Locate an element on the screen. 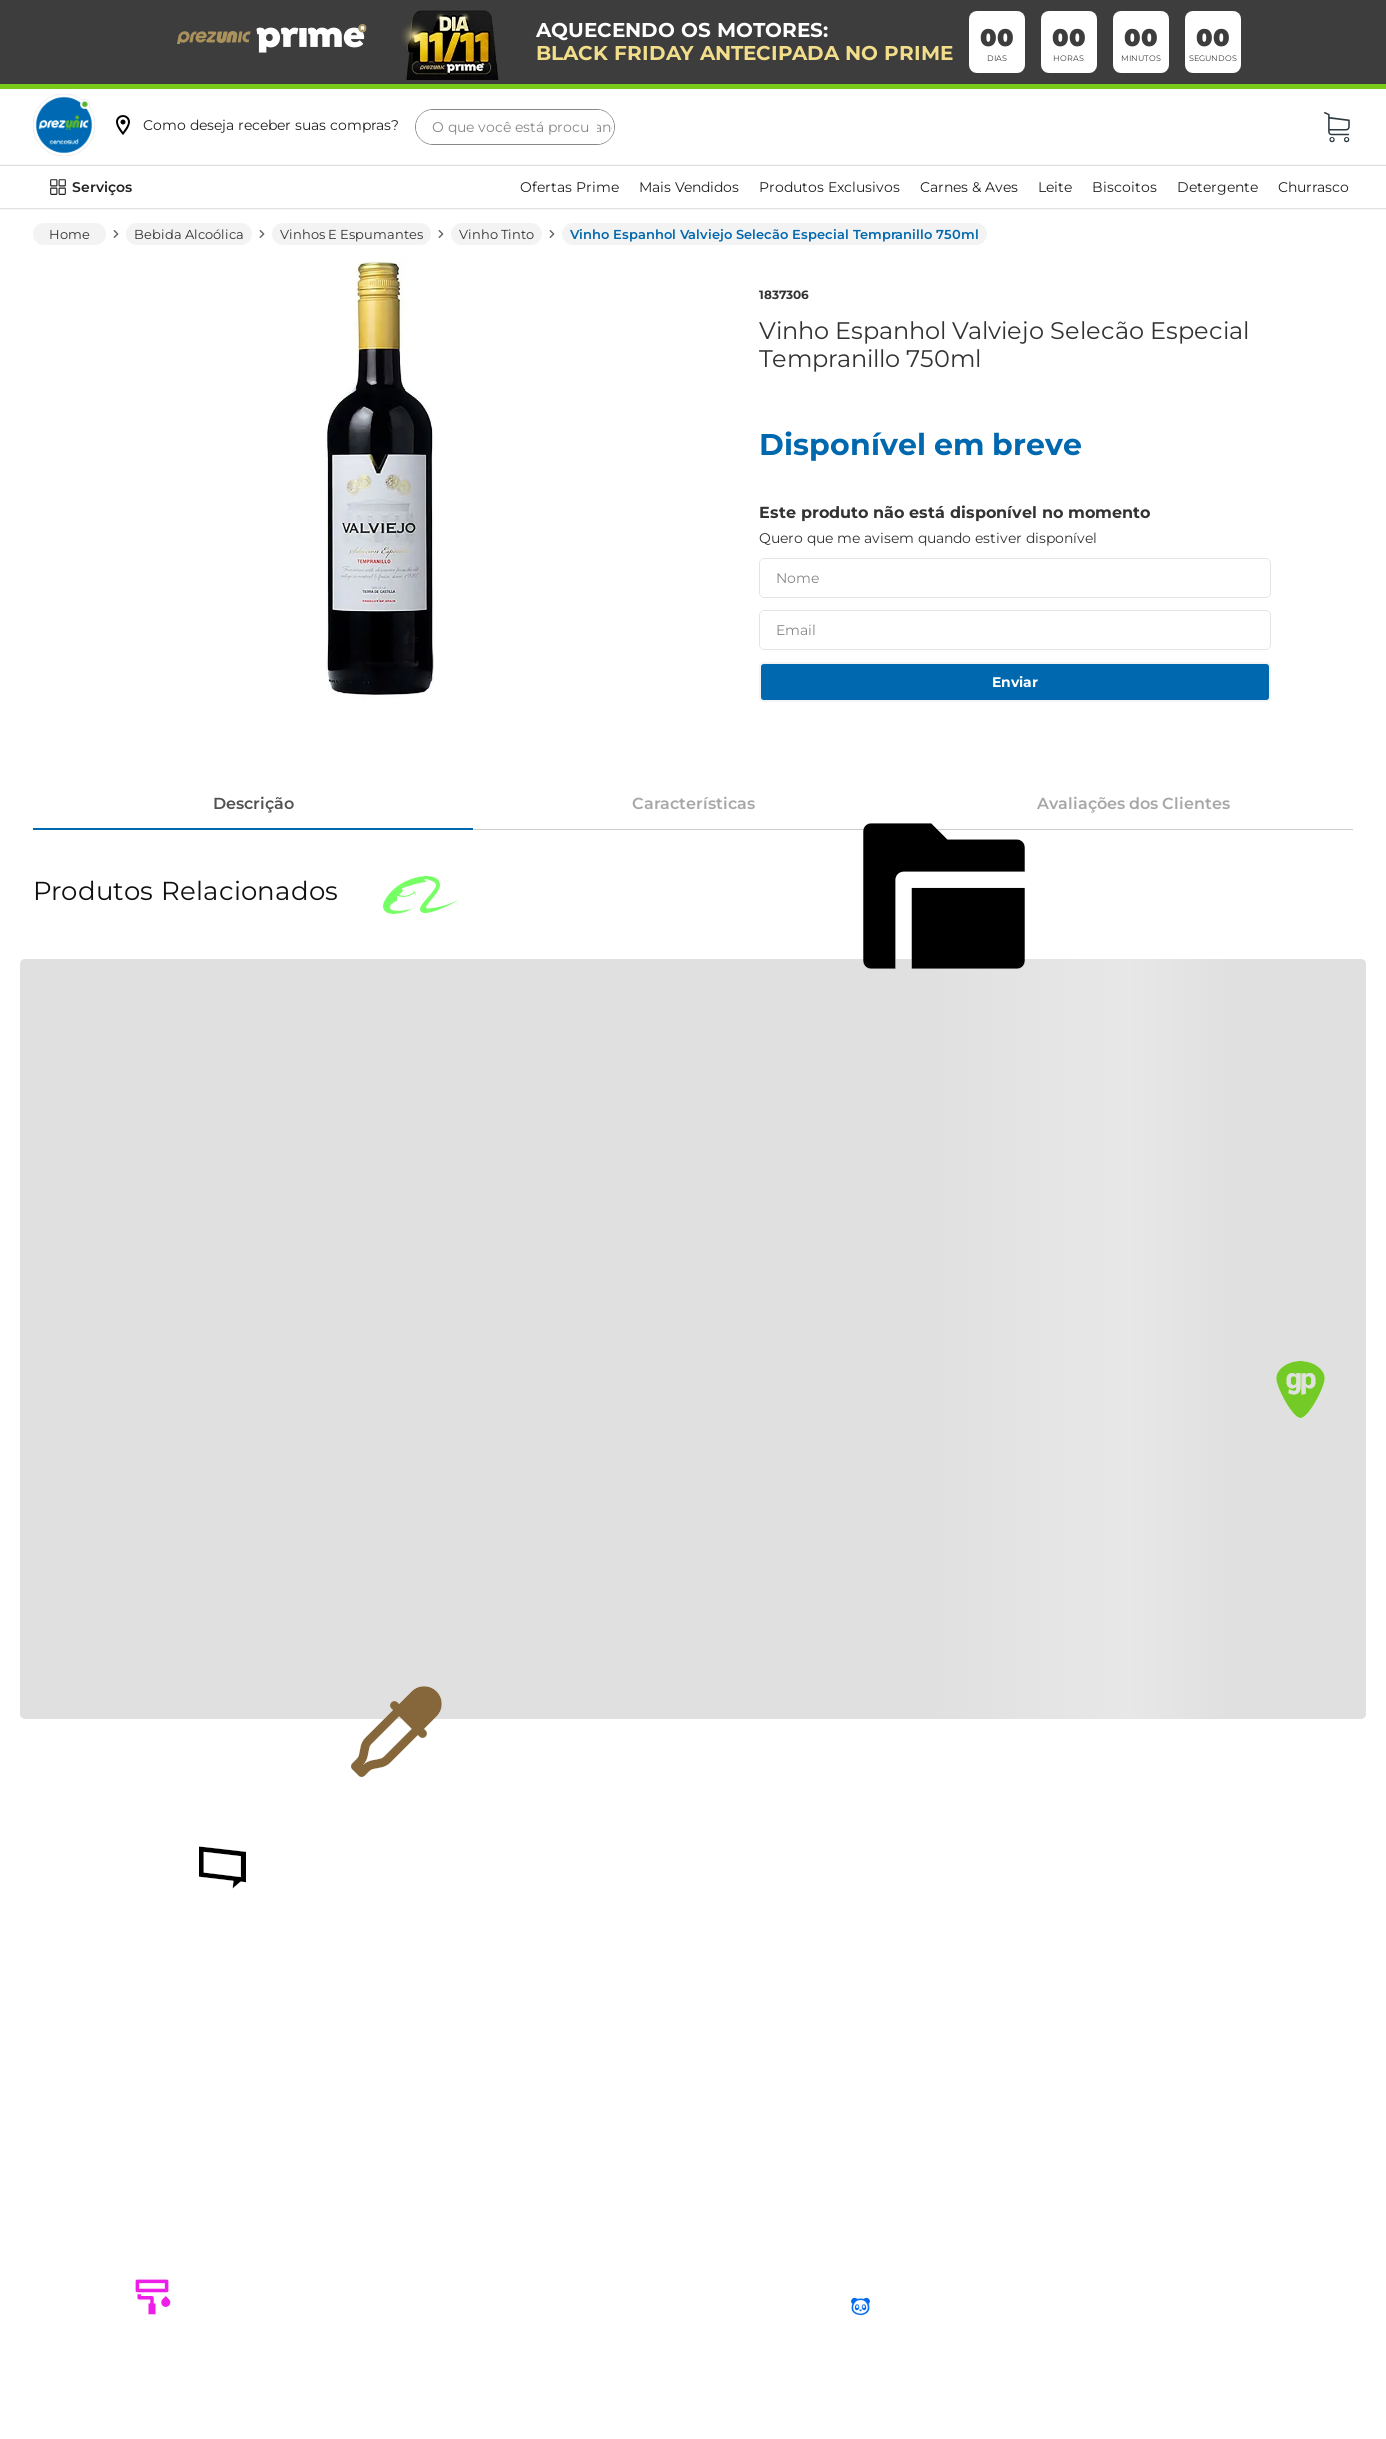  open XSplit broadcasting software is located at coordinates (222, 1867).